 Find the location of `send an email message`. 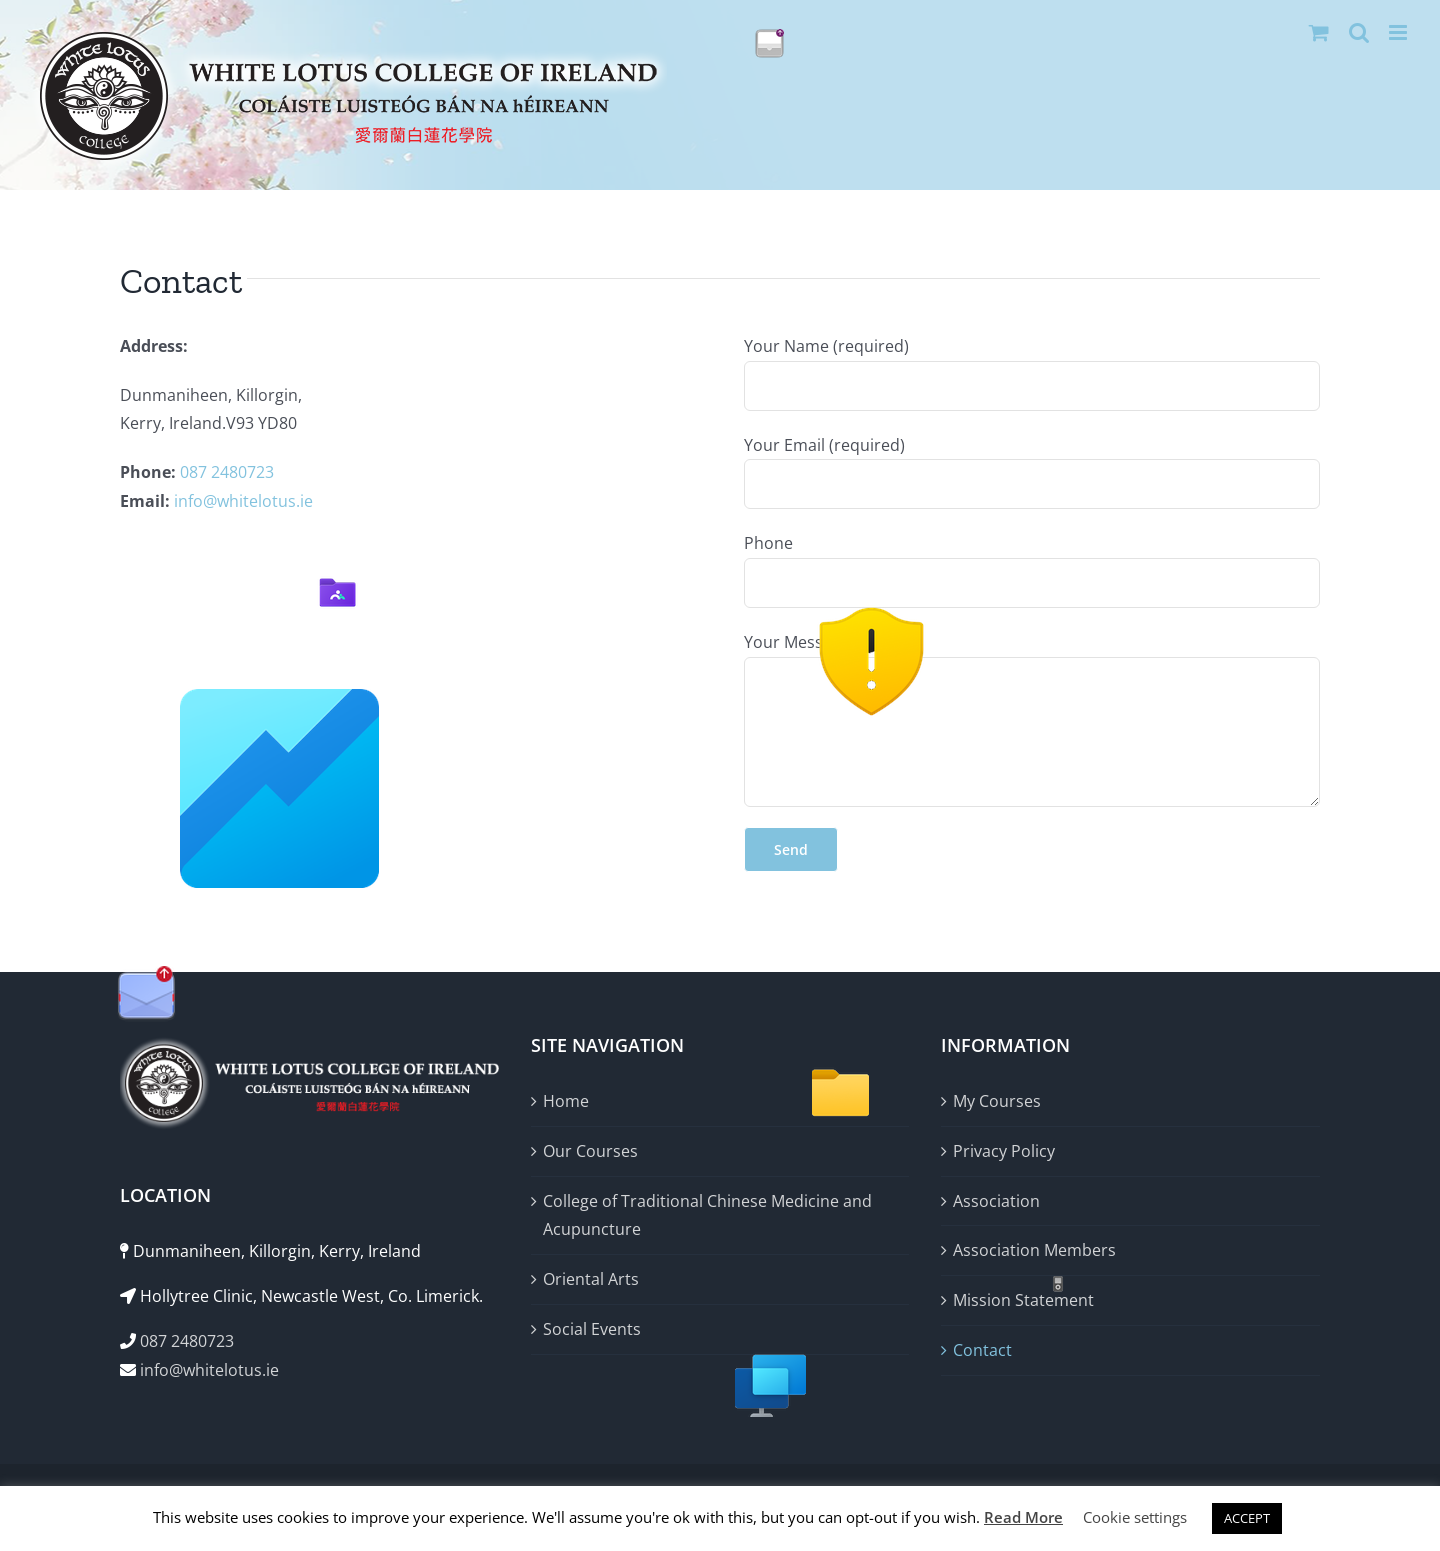

send an email message is located at coordinates (146, 995).